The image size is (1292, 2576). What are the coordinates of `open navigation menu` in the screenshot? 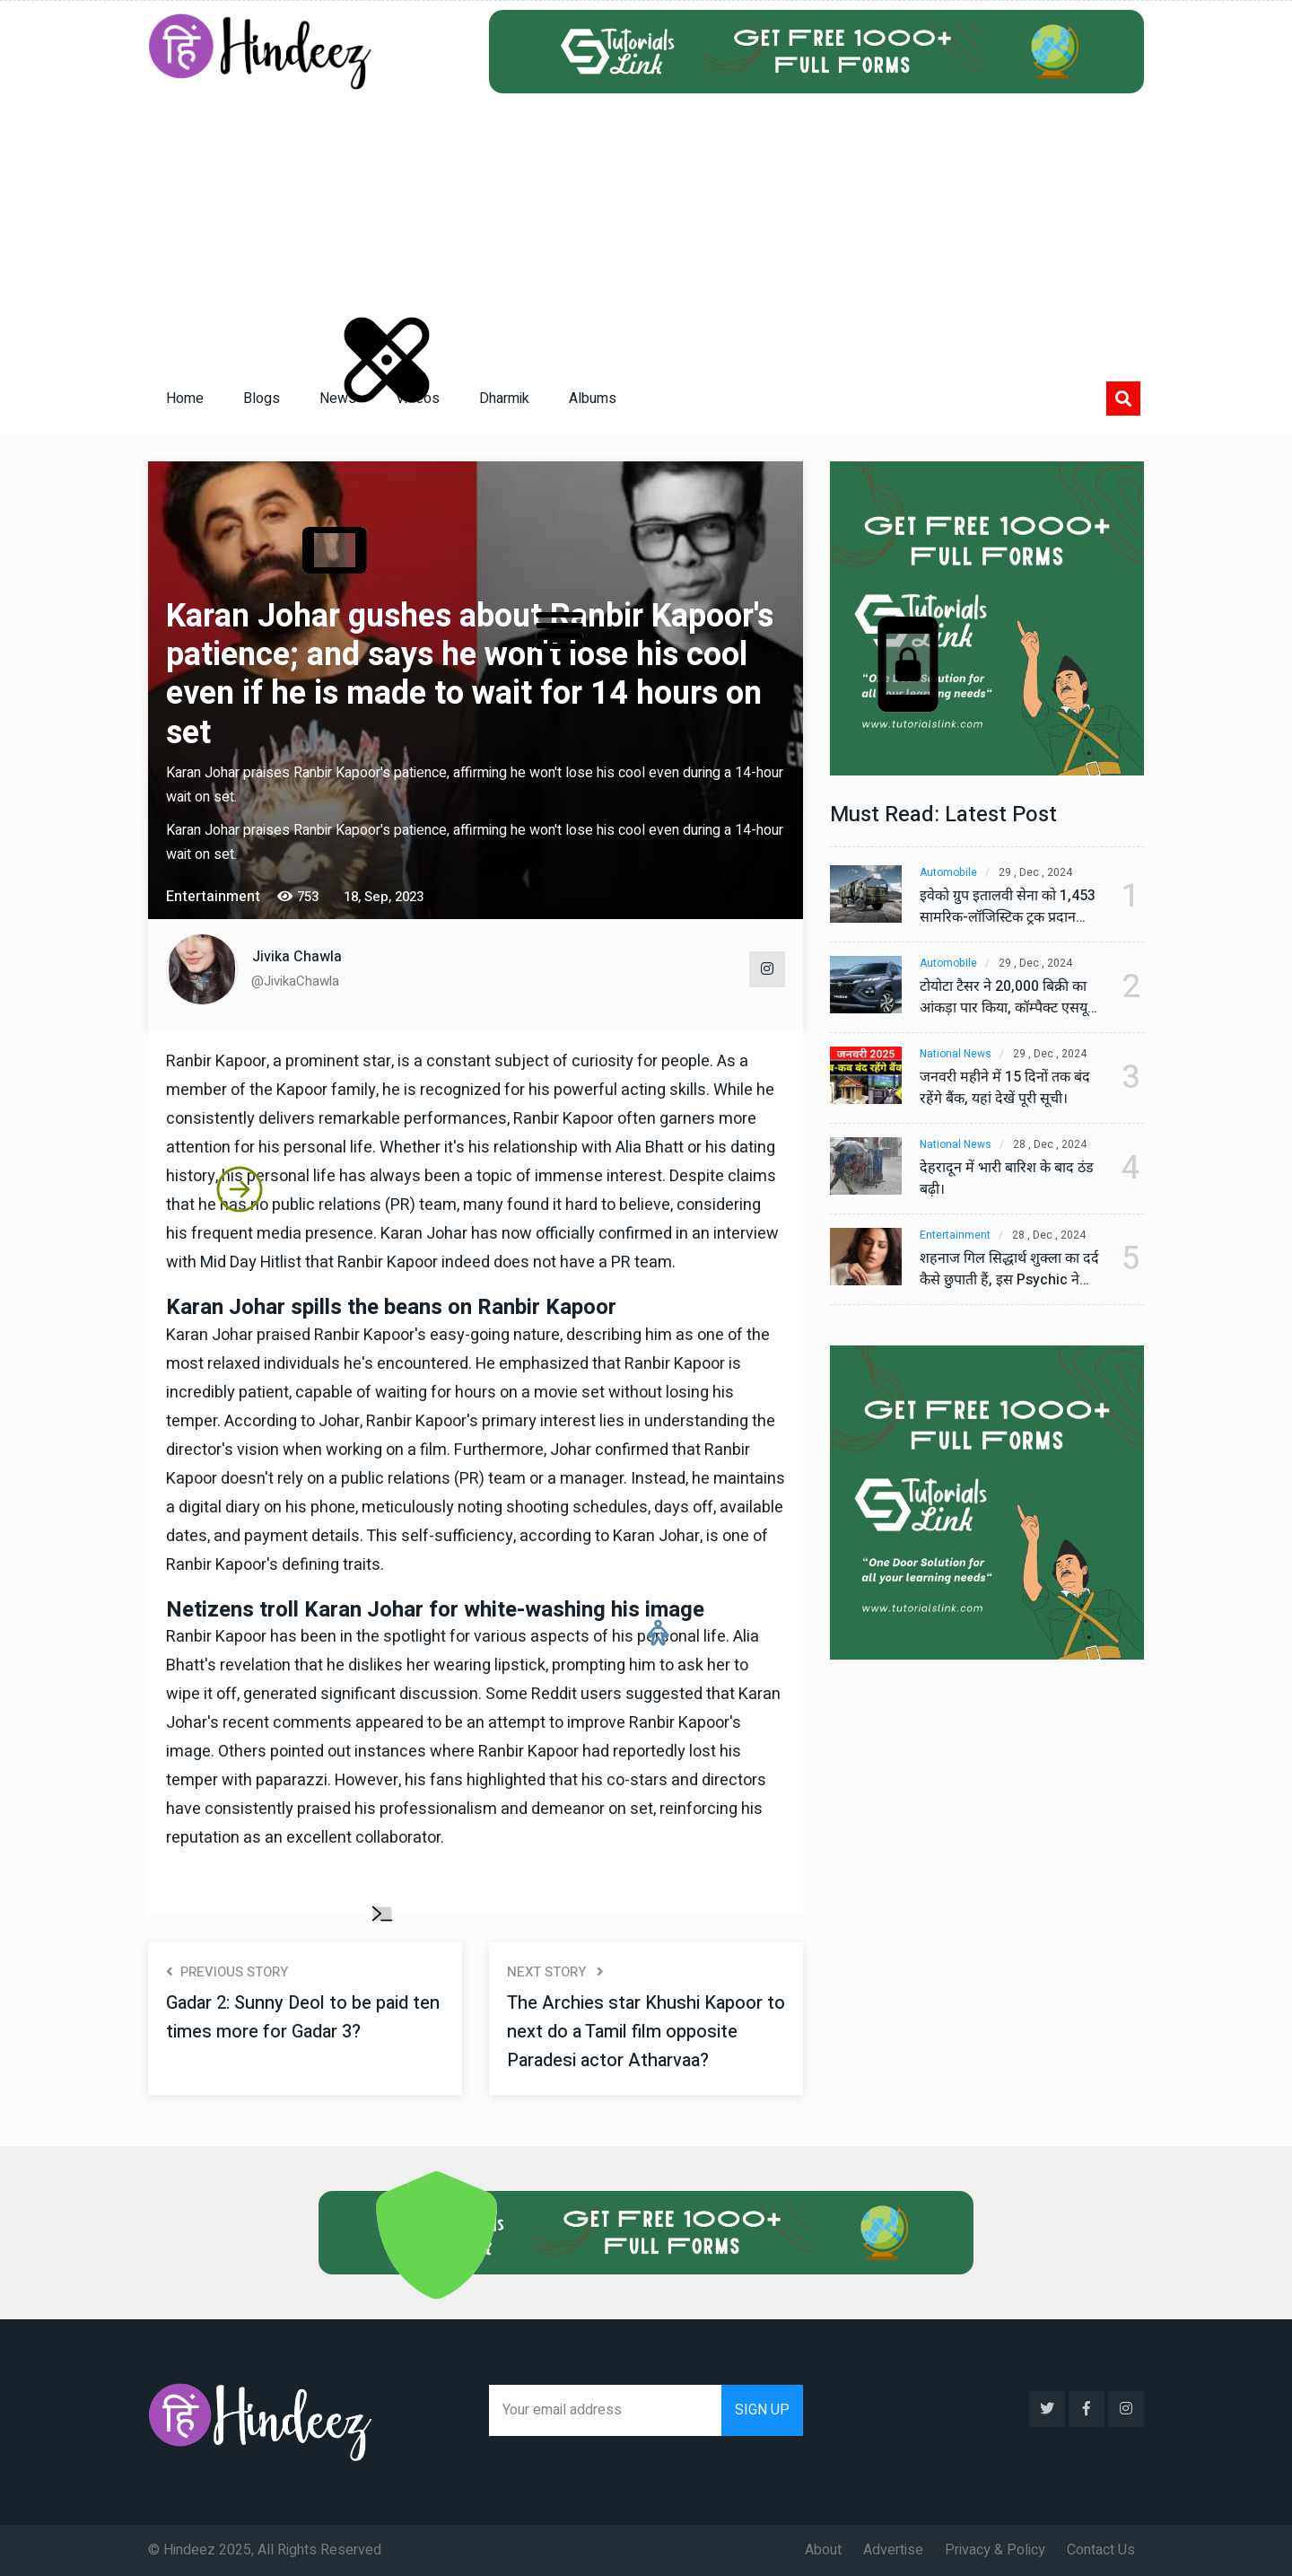 It's located at (559, 630).